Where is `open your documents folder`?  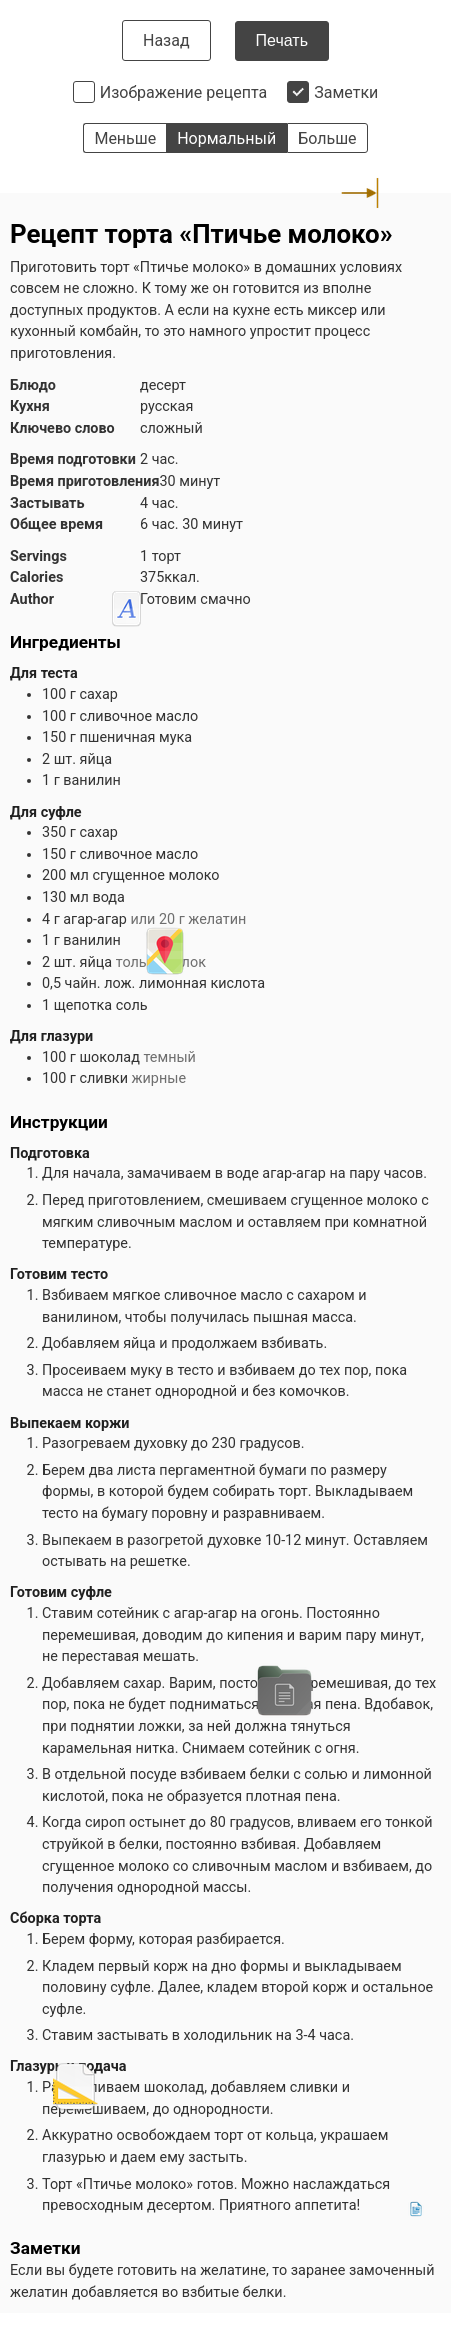 open your documents folder is located at coordinates (284, 1690).